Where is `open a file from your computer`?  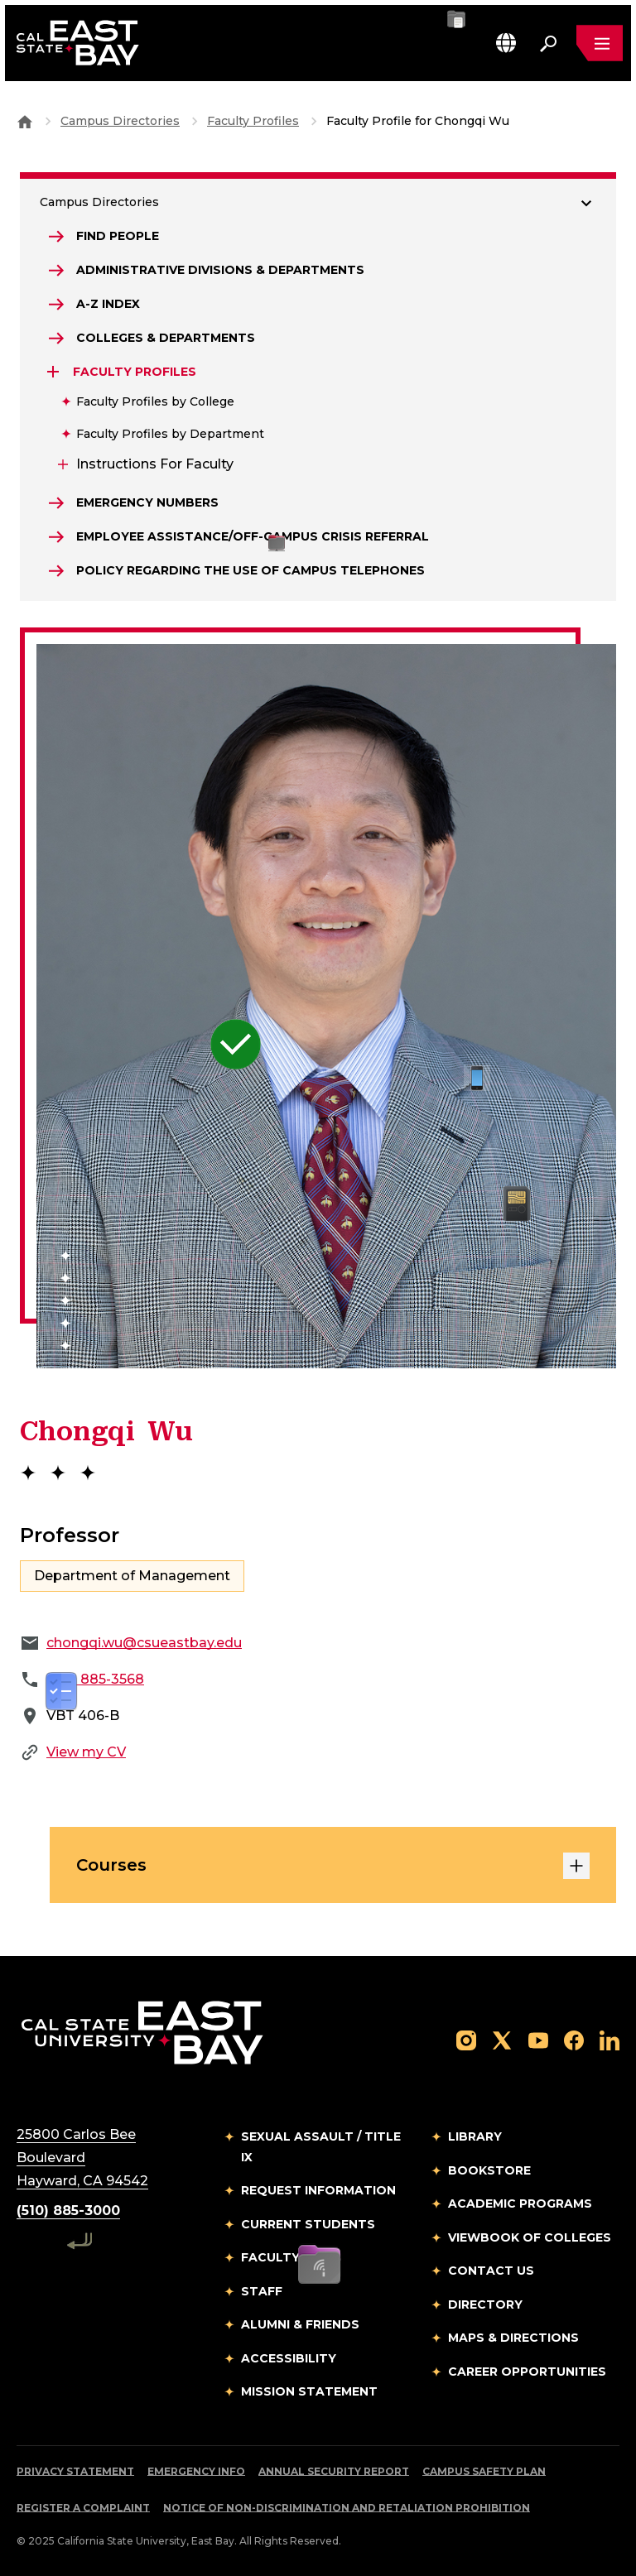
open a file from your computer is located at coordinates (456, 19).